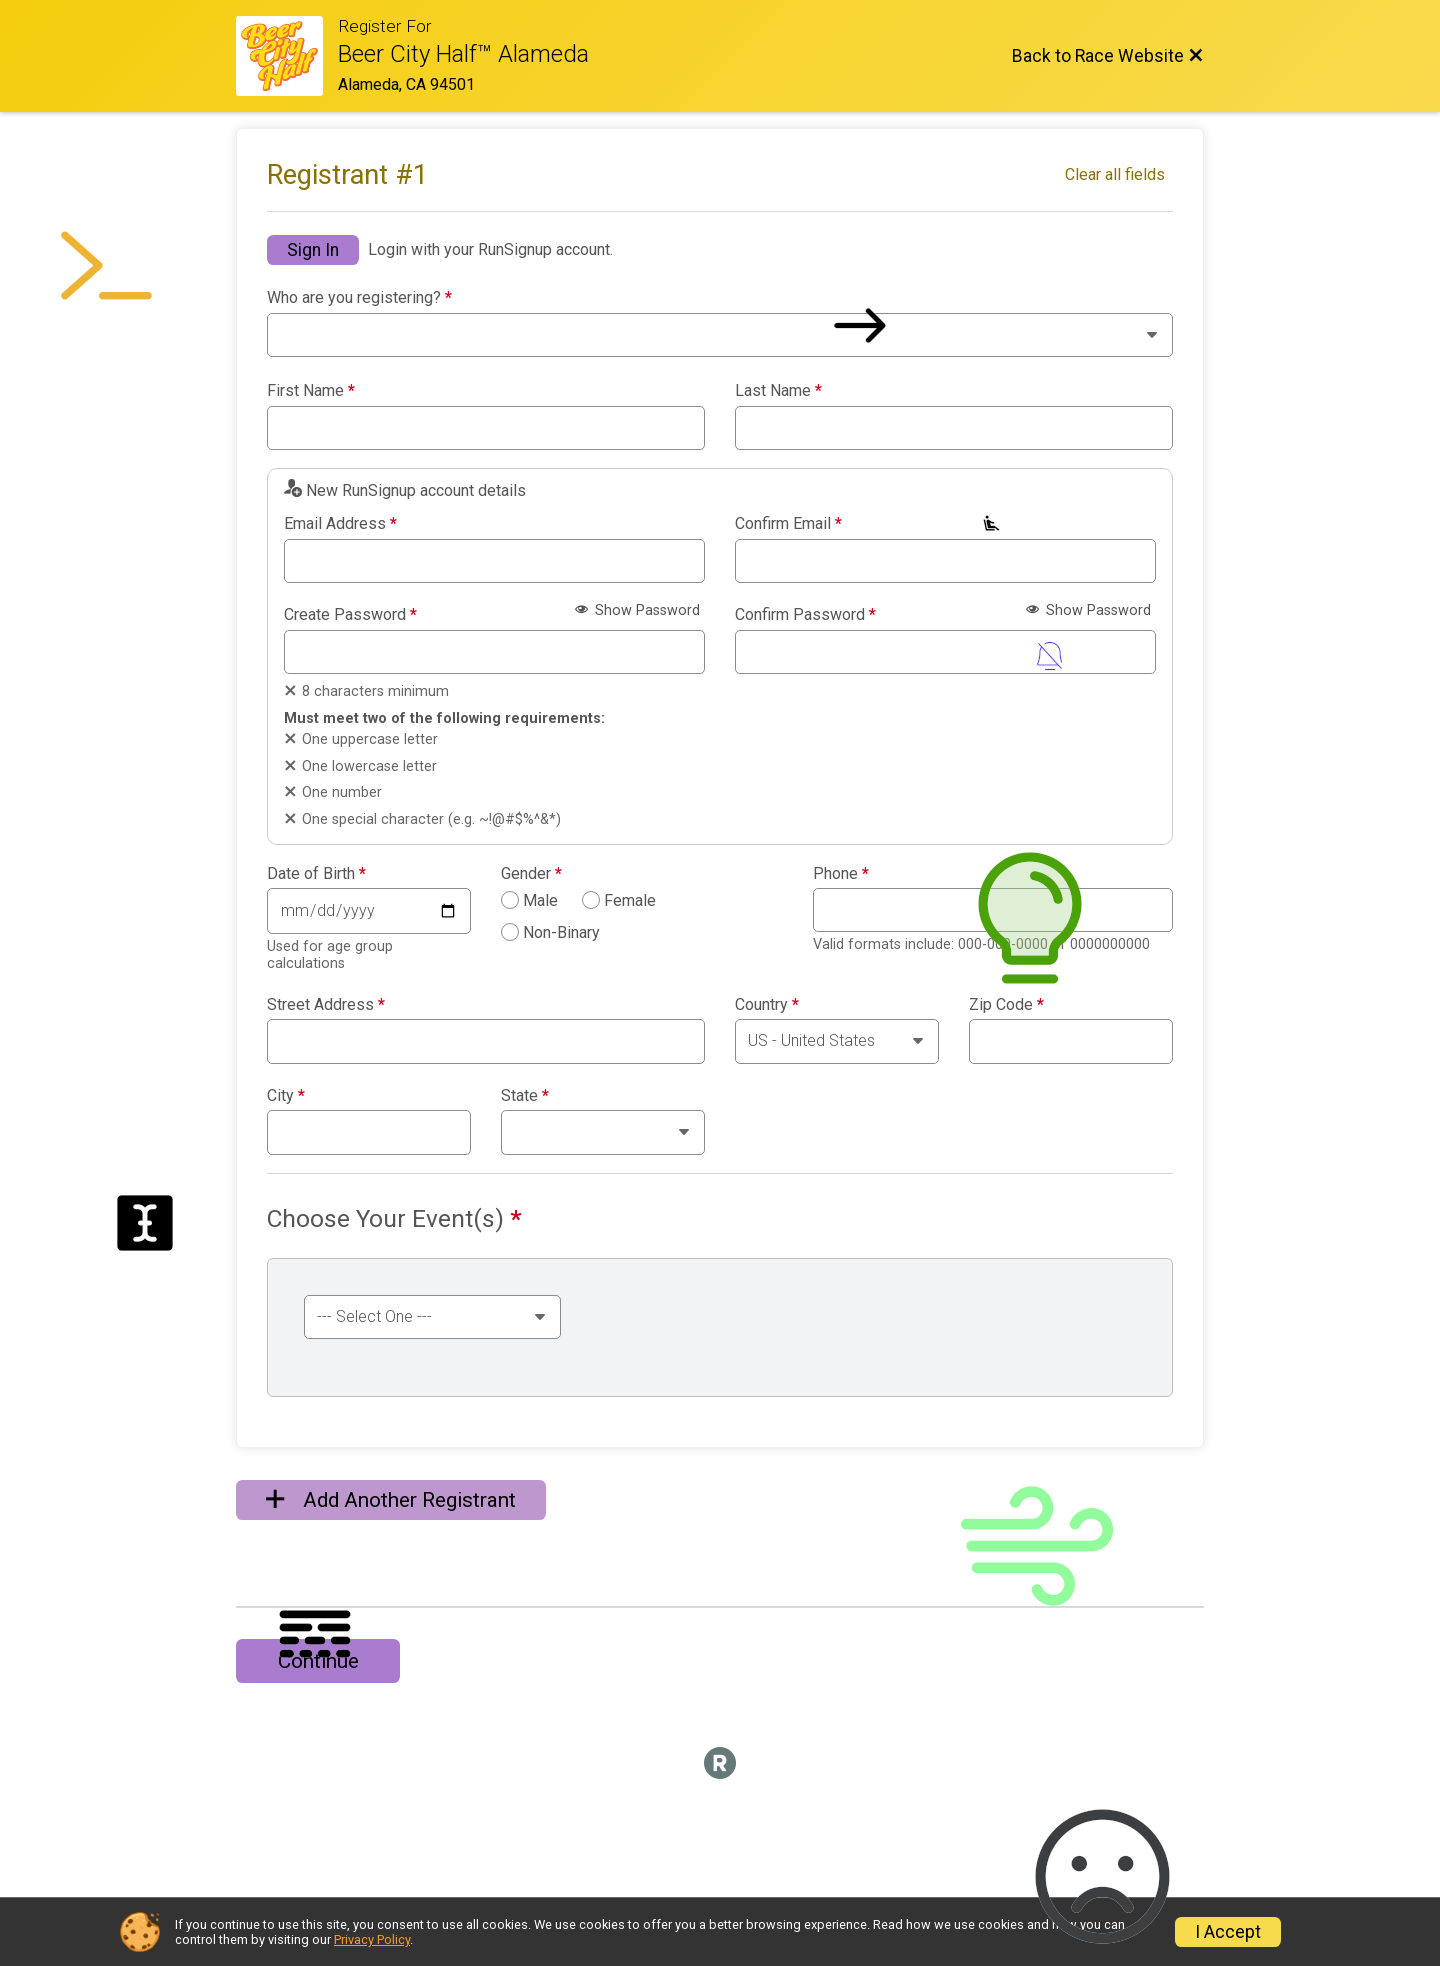 Image resolution: width=1440 pixels, height=1966 pixels. Describe the element at coordinates (1030, 918) in the screenshot. I see `access tips or helpful suggestions` at that location.